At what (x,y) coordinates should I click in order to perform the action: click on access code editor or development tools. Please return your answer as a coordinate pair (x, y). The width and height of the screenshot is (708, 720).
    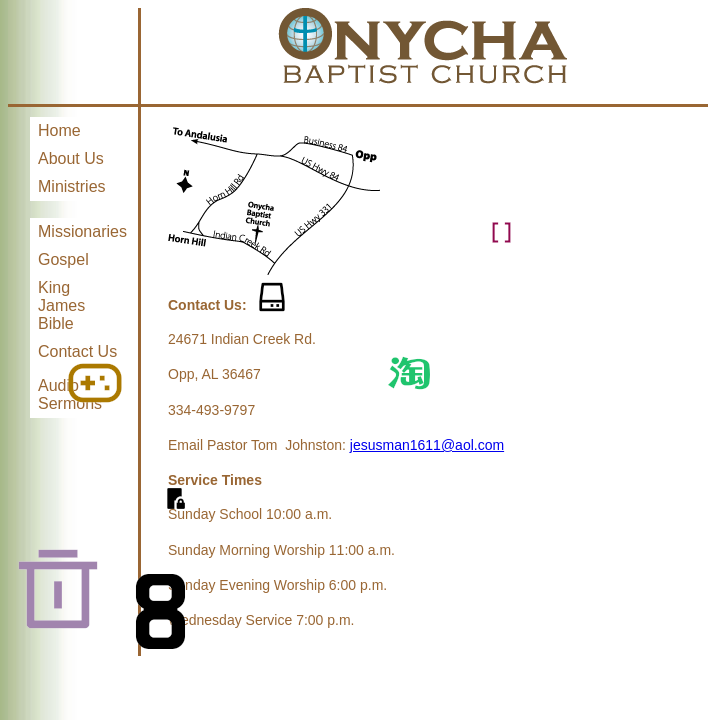
    Looking at the image, I should click on (501, 232).